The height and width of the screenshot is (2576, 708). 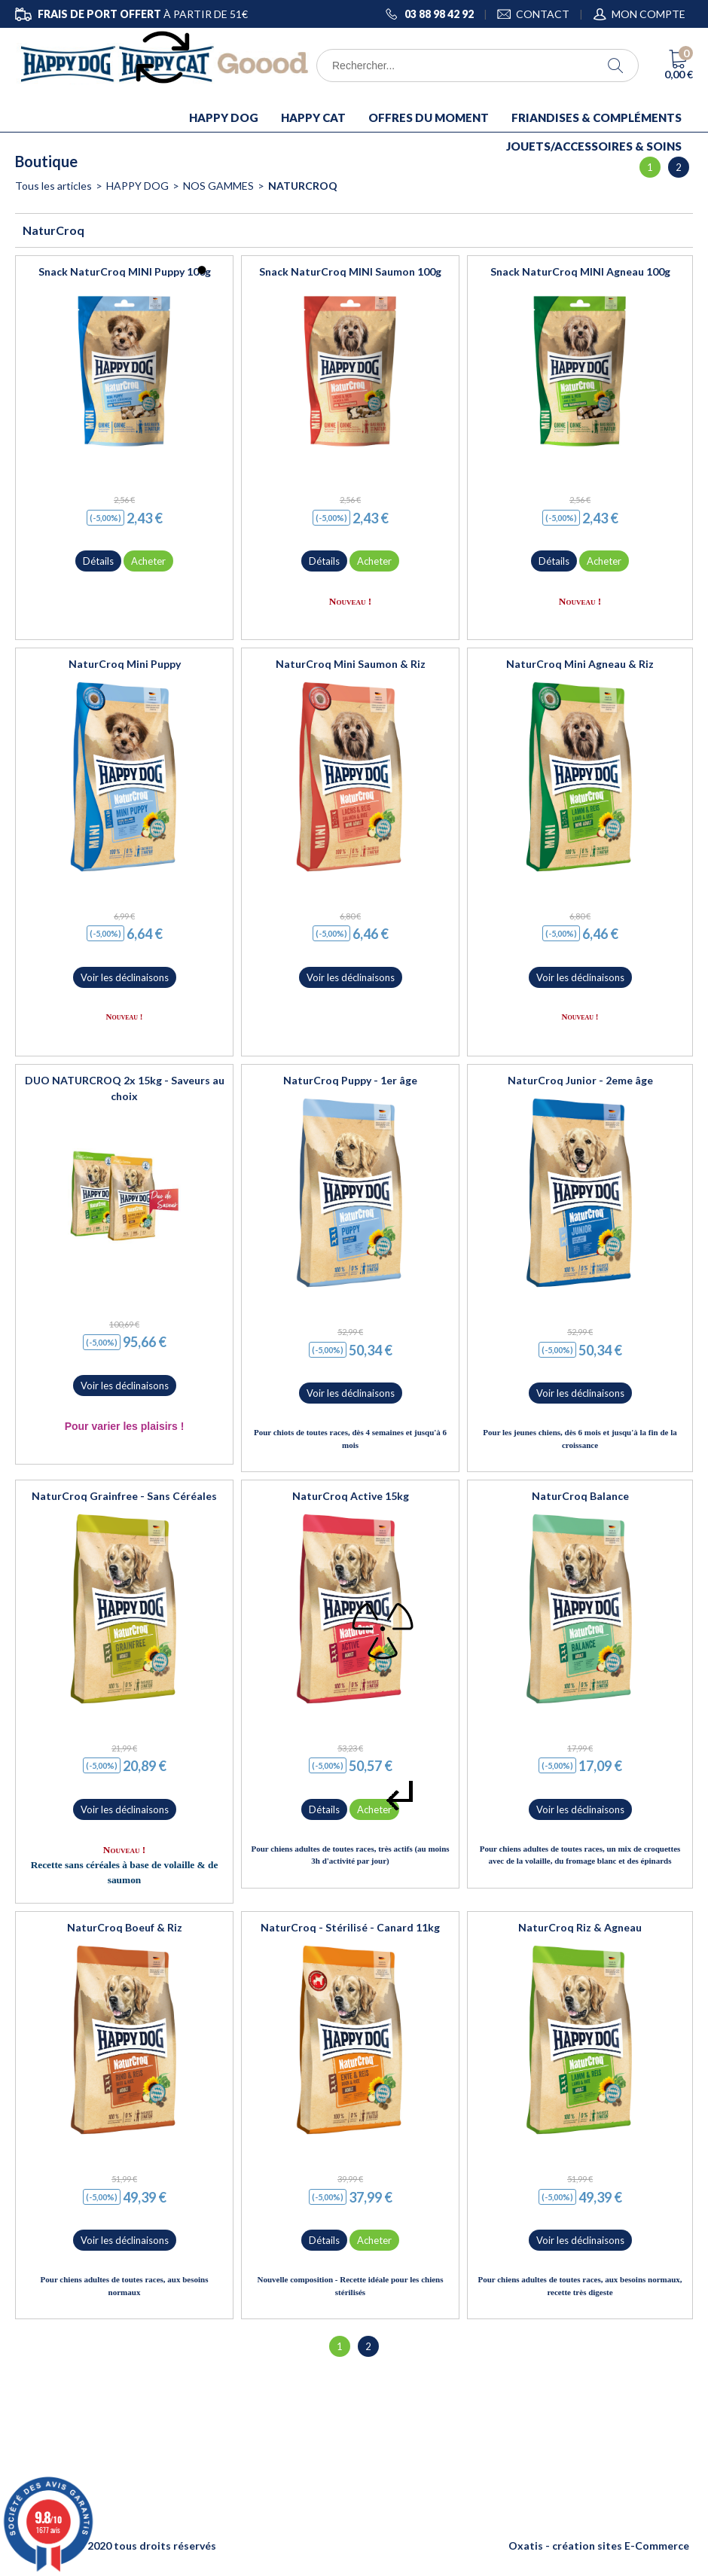 I want to click on no wifi connection available, so click(x=202, y=239).